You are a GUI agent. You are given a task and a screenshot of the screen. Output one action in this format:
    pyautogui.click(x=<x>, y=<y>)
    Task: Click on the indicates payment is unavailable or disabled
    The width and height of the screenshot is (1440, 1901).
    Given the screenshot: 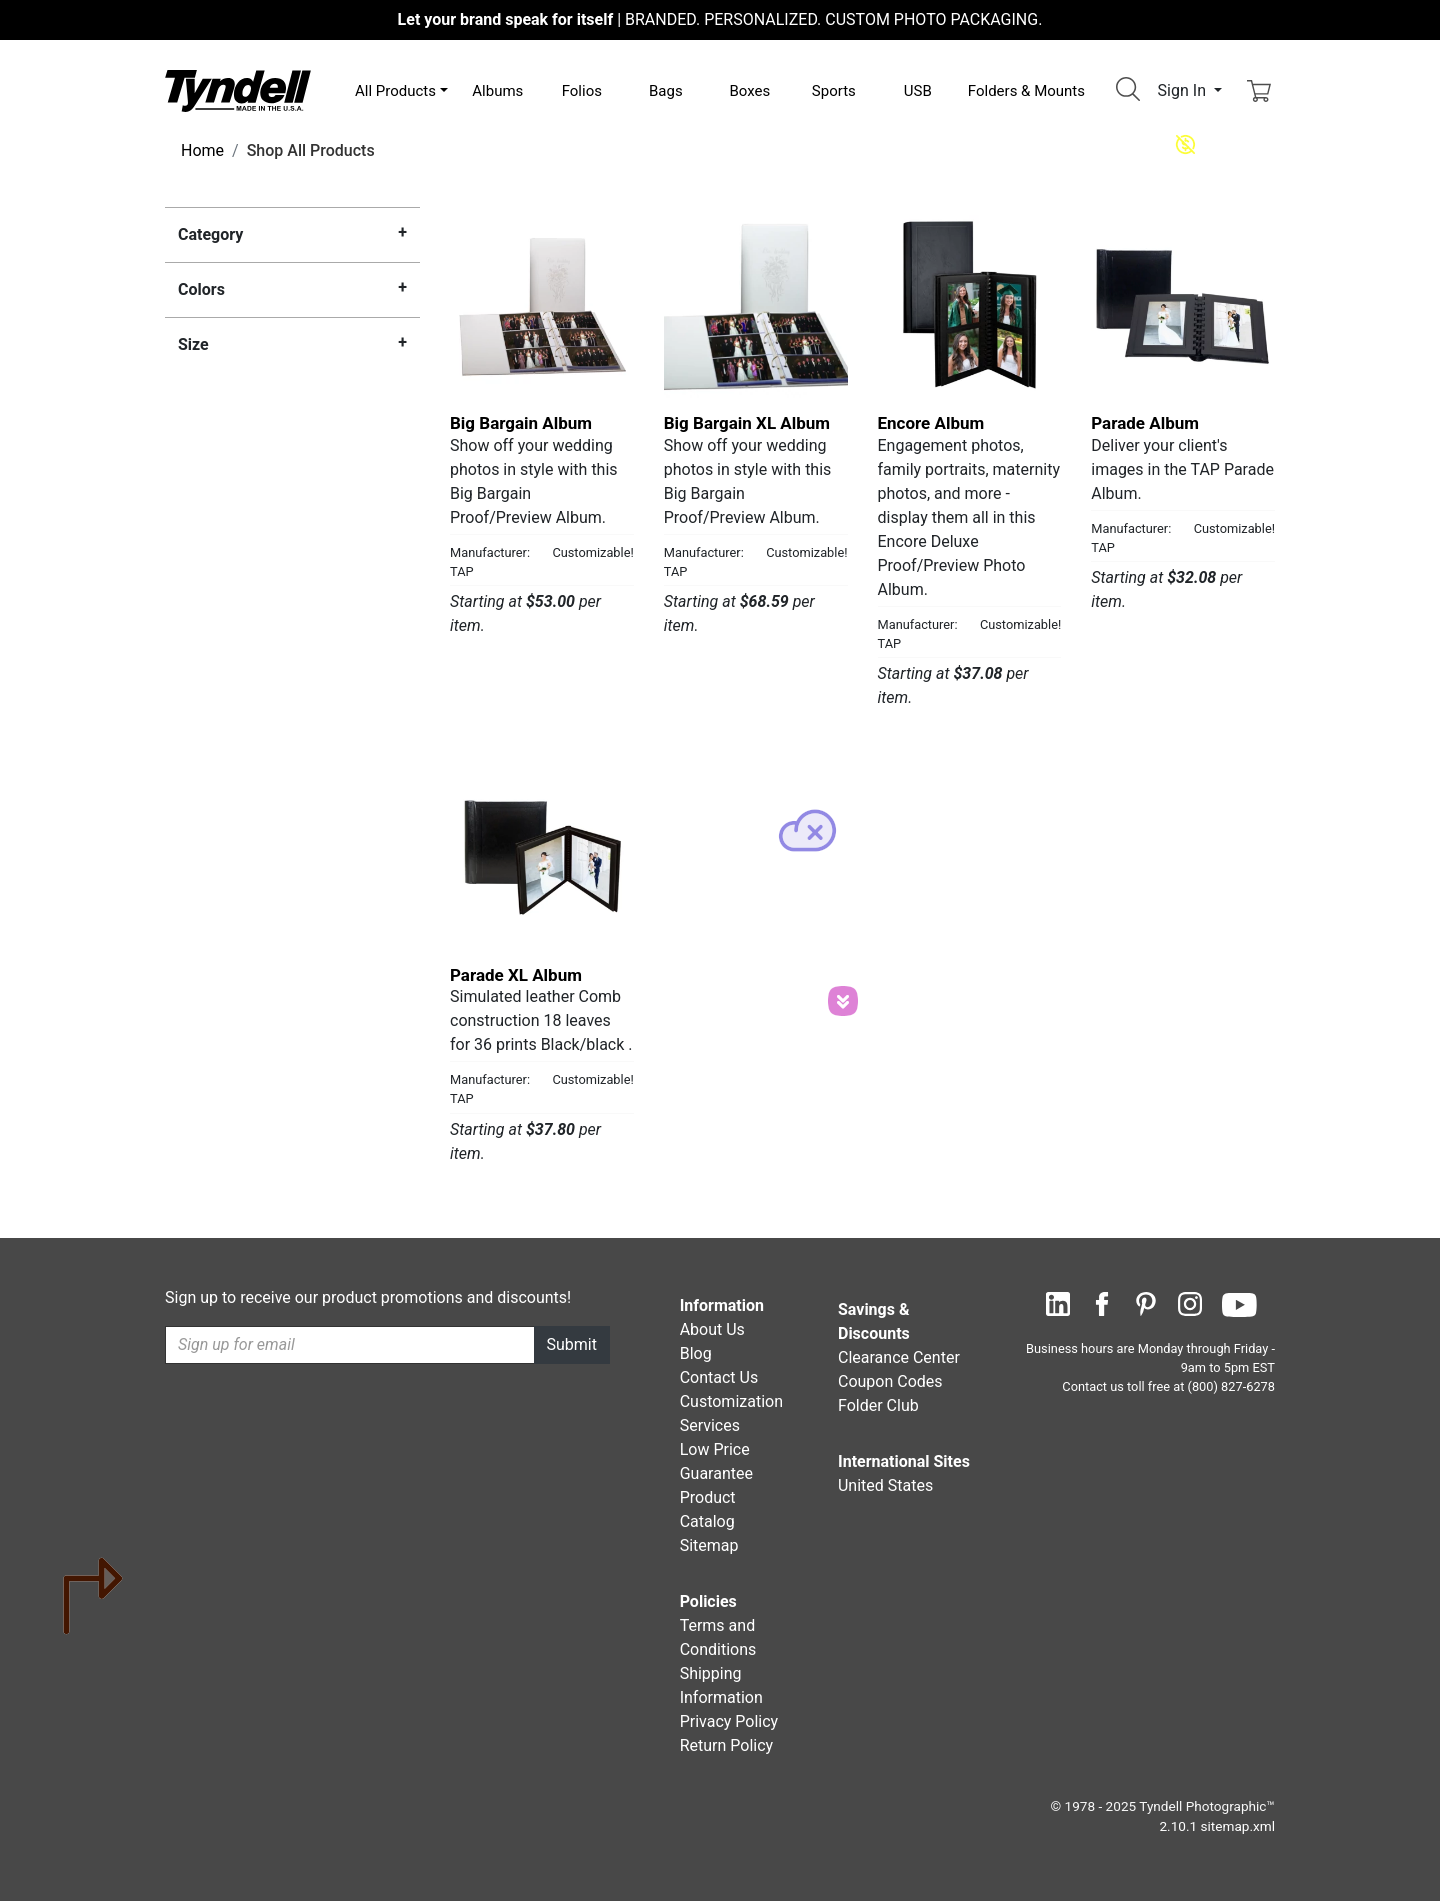 What is the action you would take?
    pyautogui.click(x=1185, y=144)
    